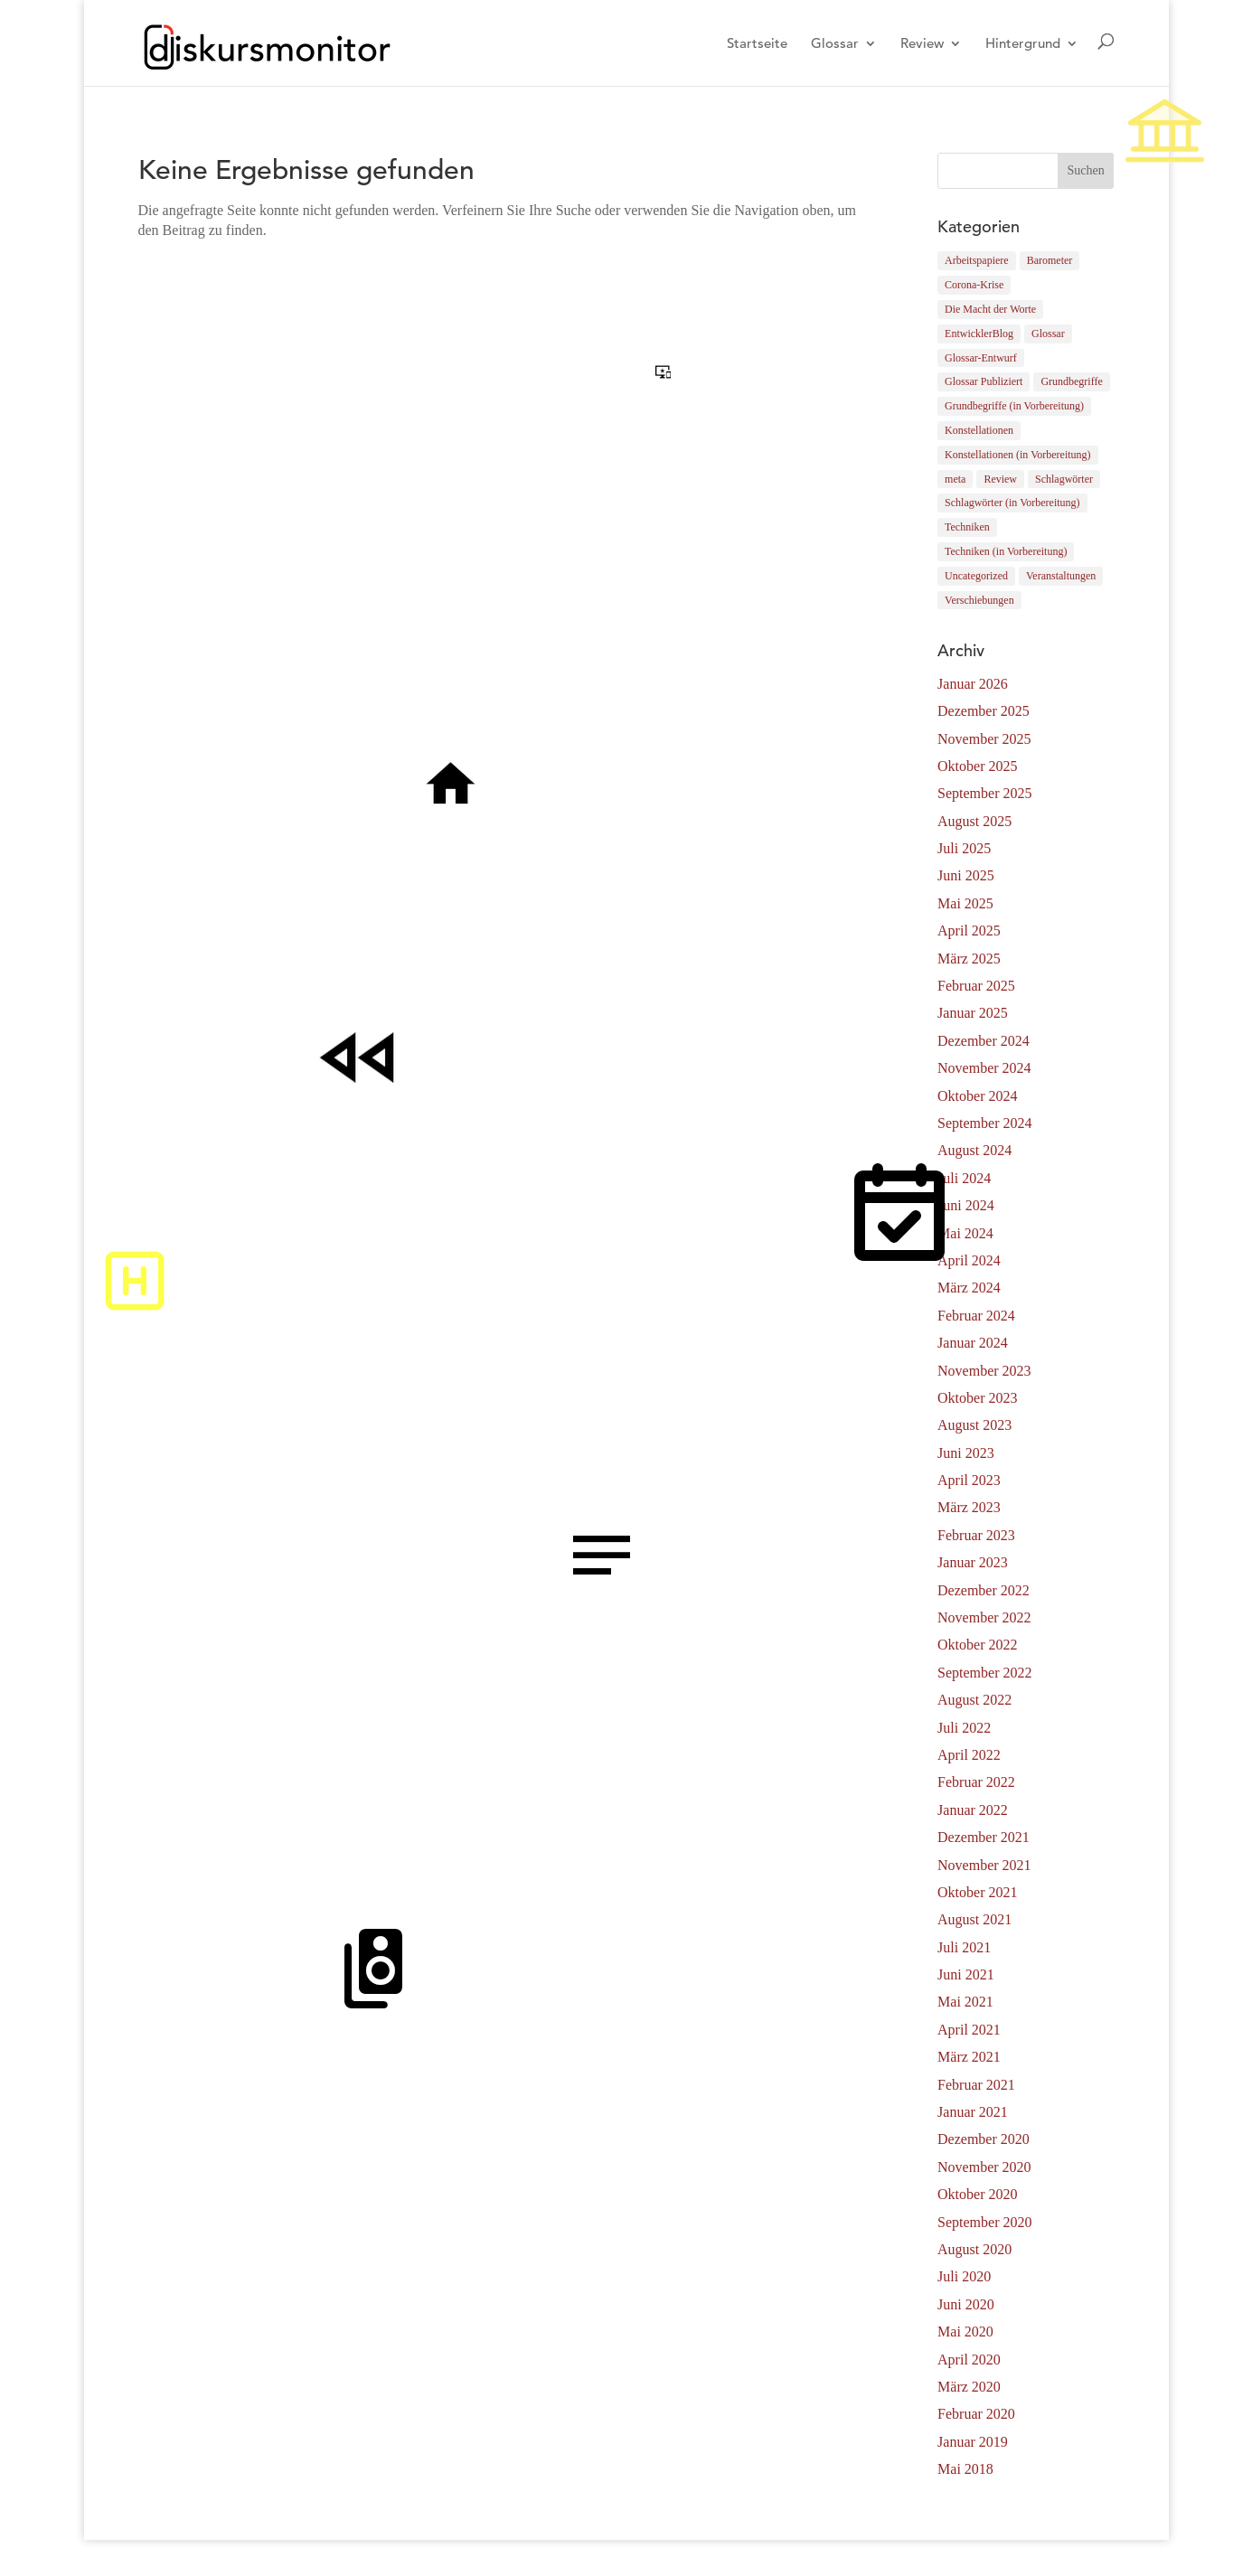 This screenshot has height=2576, width=1252. I want to click on confirm or complete a scheduled event, so click(899, 1216).